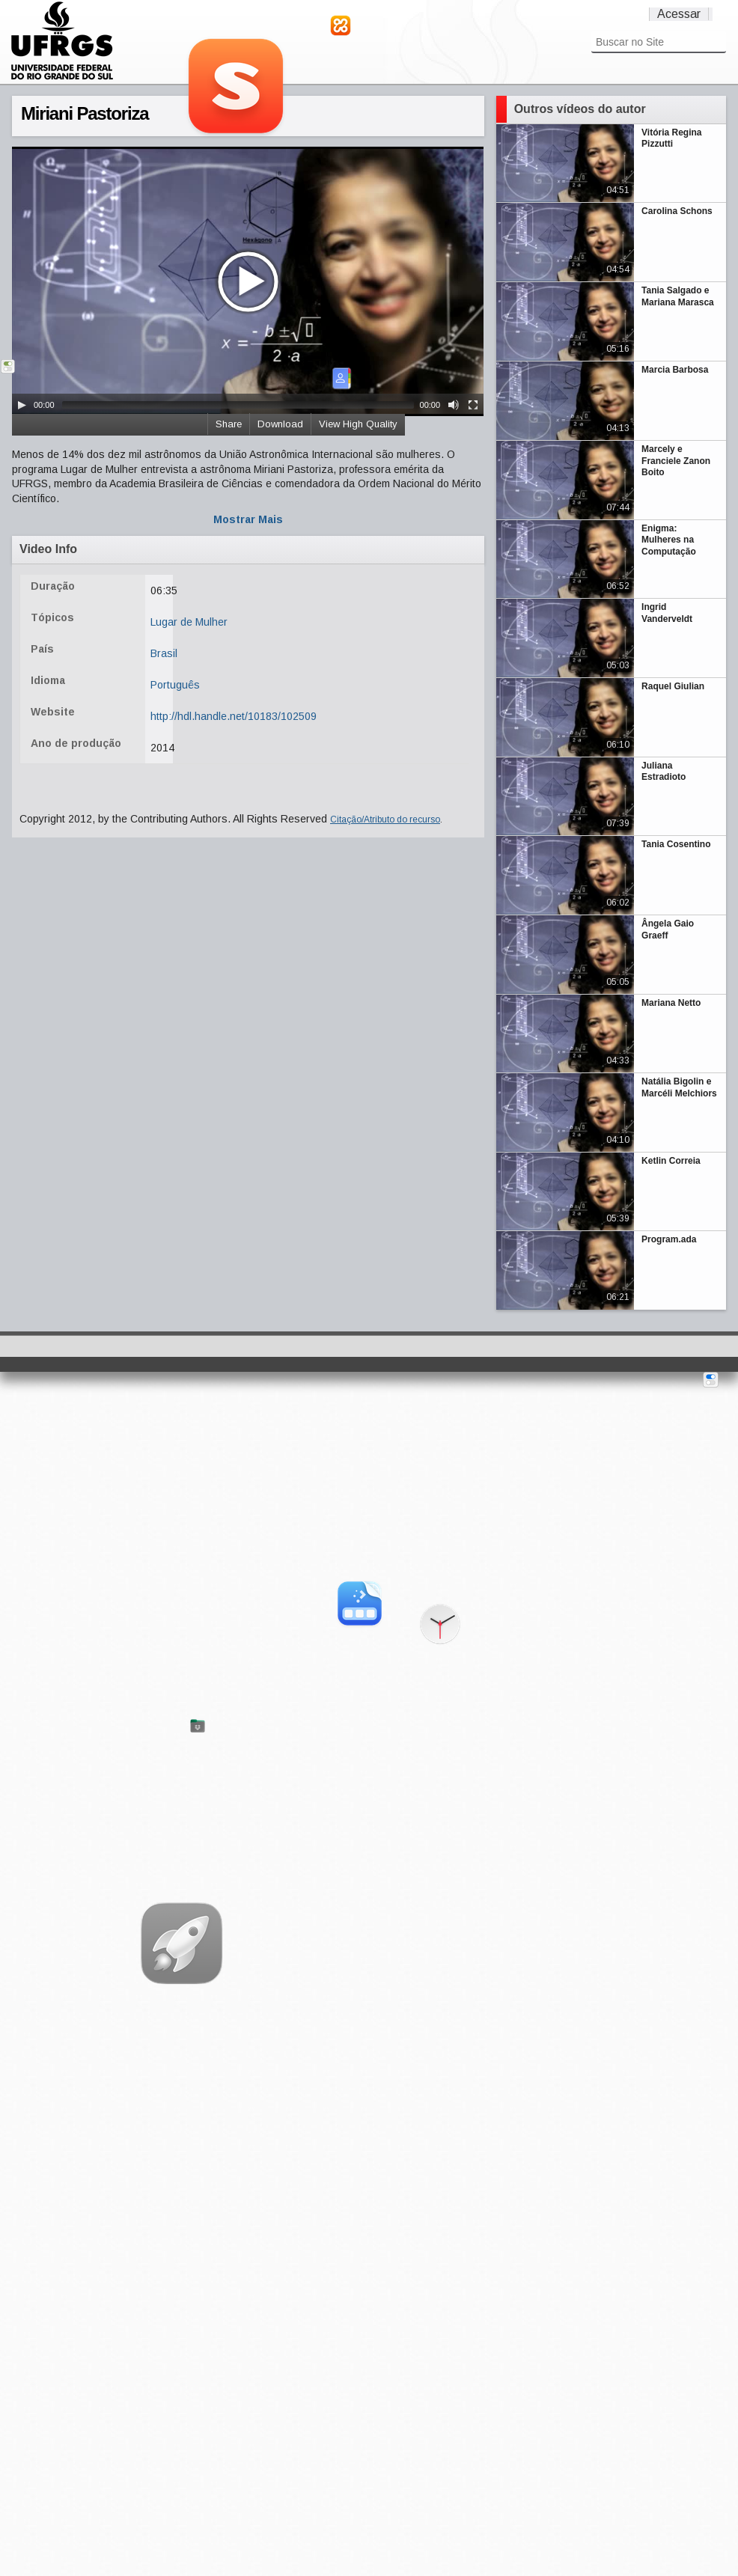  Describe the element at coordinates (440, 1624) in the screenshot. I see `access date and time settings` at that location.